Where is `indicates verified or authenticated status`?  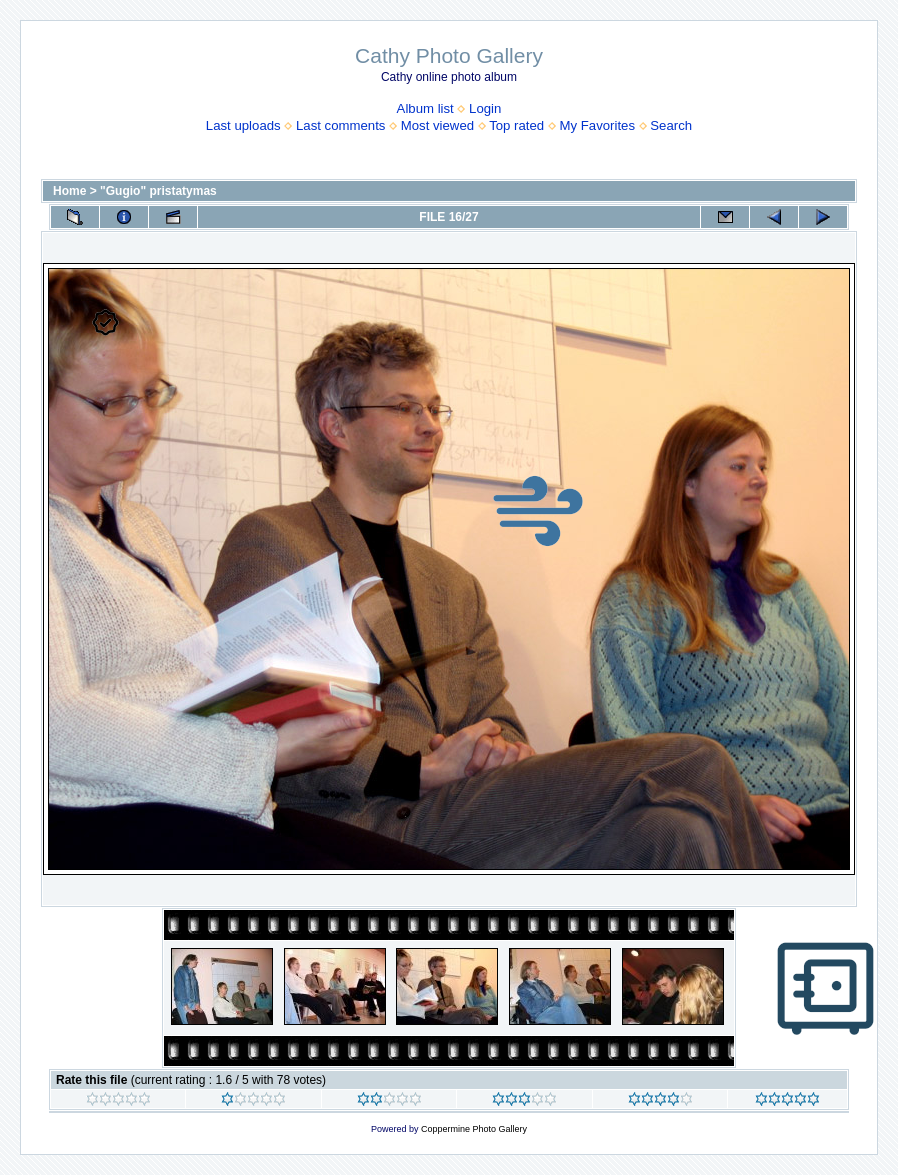 indicates verified or authenticated status is located at coordinates (105, 322).